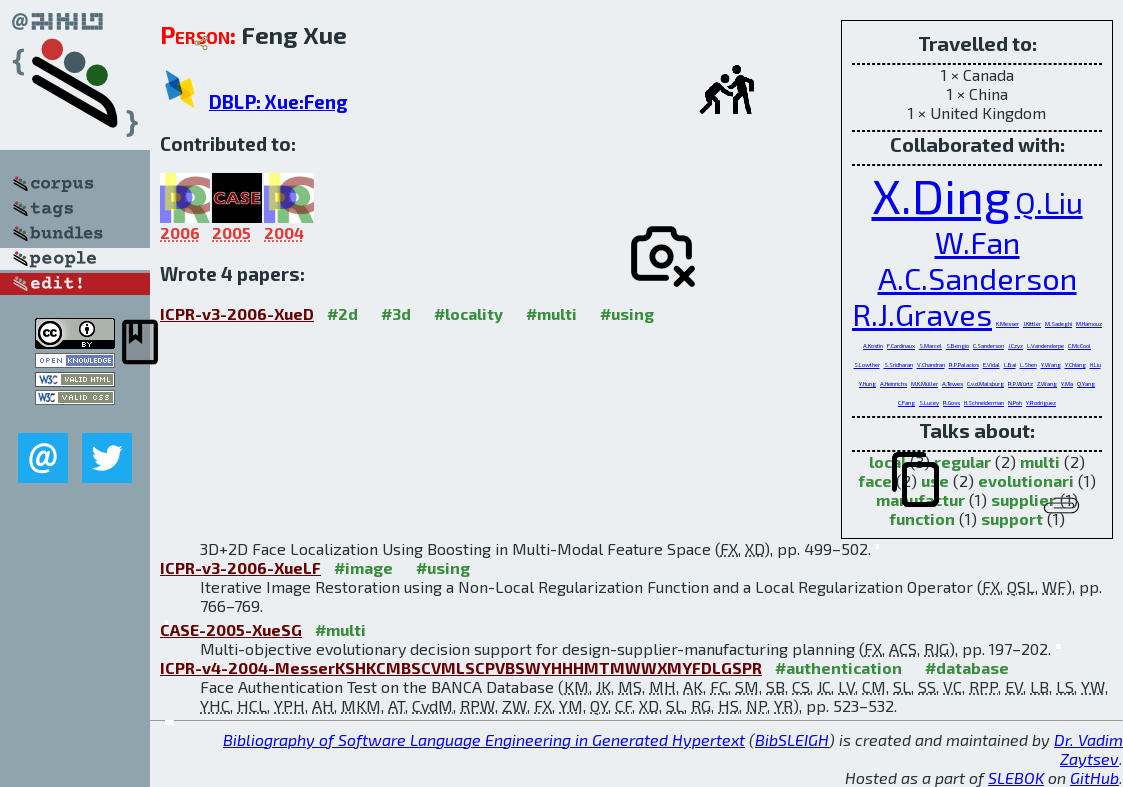 The width and height of the screenshot is (1123, 787). What do you see at coordinates (726, 91) in the screenshot?
I see `access kabaddi sports content or scores` at bounding box center [726, 91].